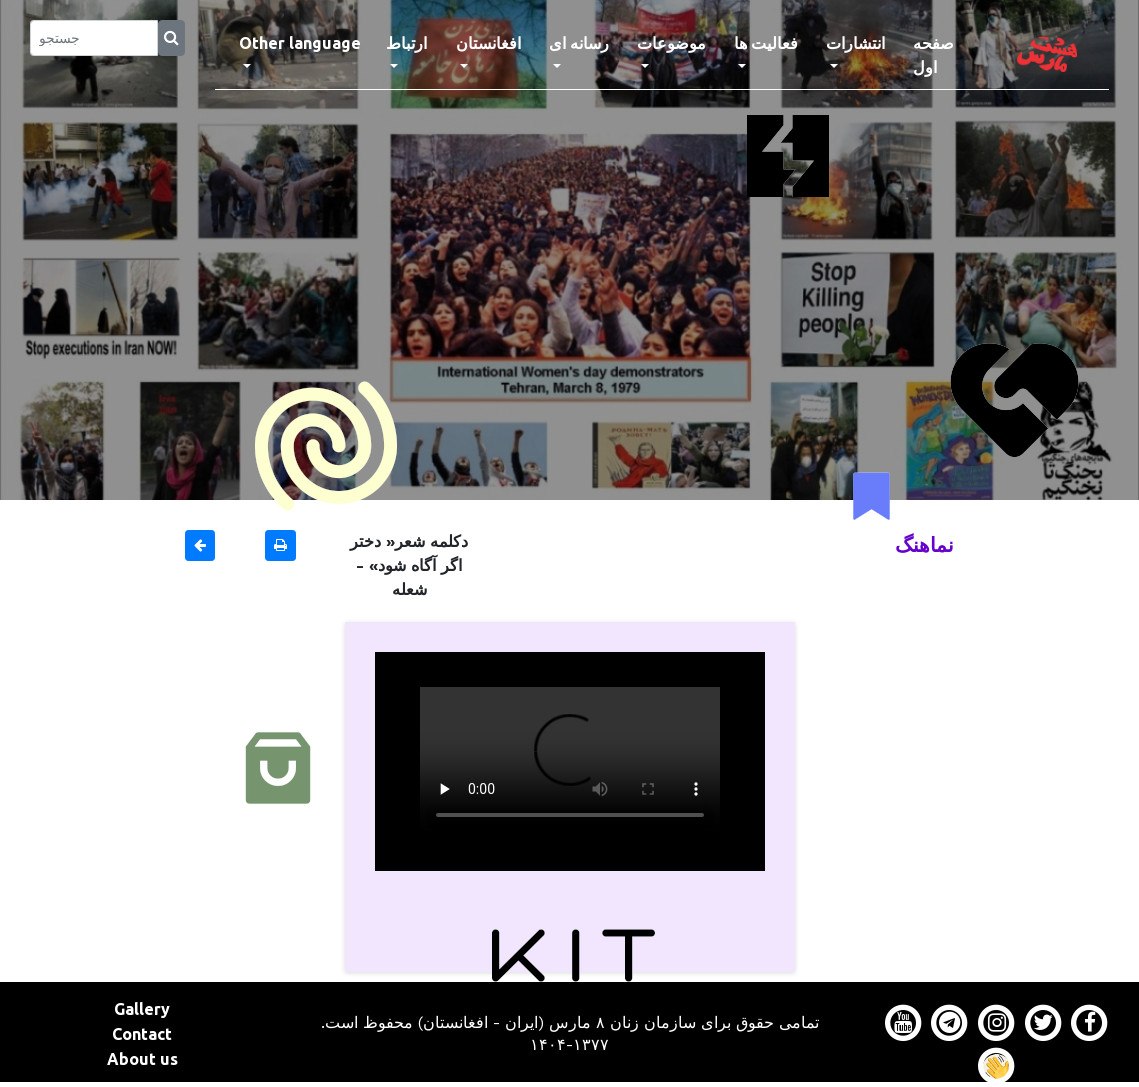 This screenshot has width=1139, height=1087. What do you see at coordinates (326, 446) in the screenshot?
I see `lucide icon library logo` at bounding box center [326, 446].